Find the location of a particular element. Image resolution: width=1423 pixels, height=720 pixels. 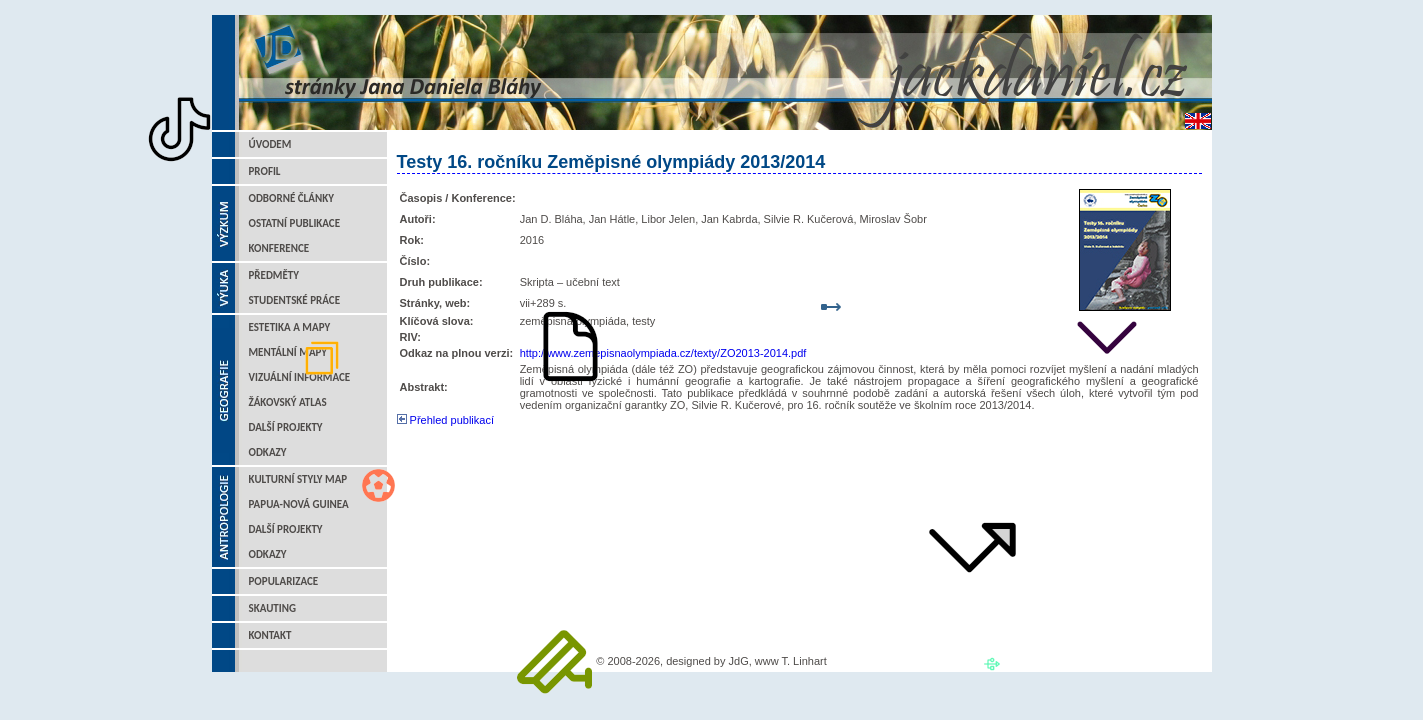

open the TikTok app is located at coordinates (179, 130).